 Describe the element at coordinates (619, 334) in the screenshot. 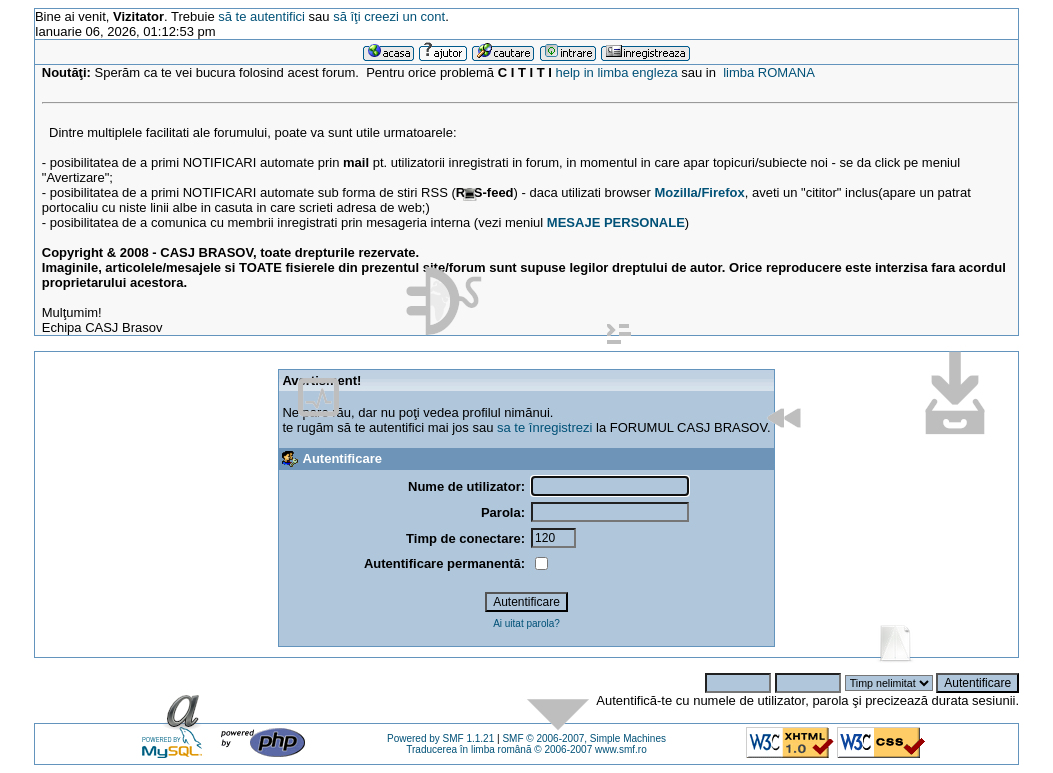

I see `decrease text indentation (right-to-left layout)` at that location.